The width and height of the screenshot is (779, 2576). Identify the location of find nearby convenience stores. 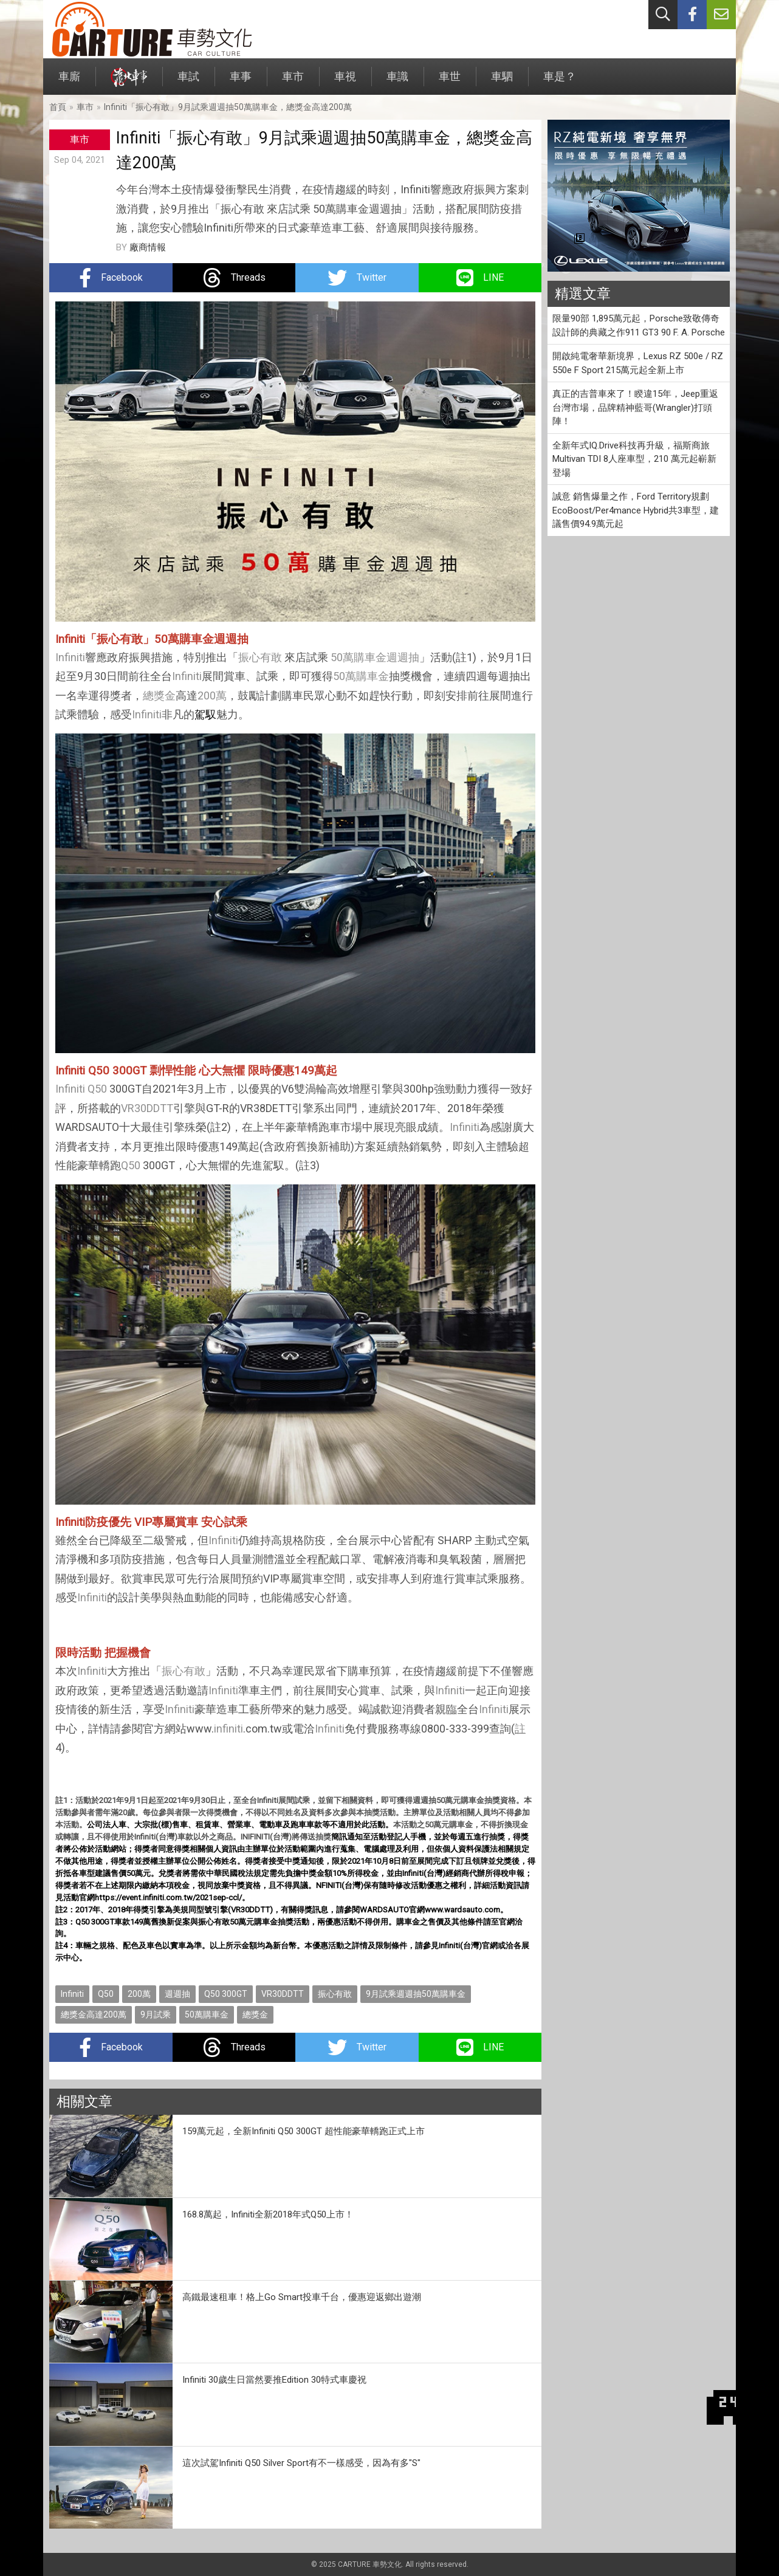
(728, 2407).